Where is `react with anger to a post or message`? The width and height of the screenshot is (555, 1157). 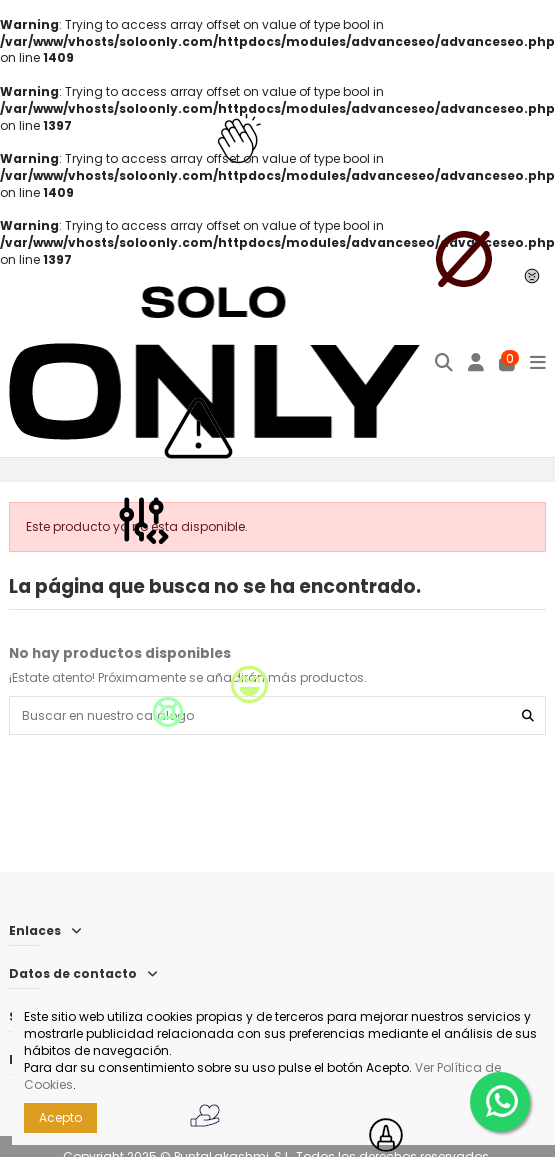
react with anger to a post or message is located at coordinates (532, 276).